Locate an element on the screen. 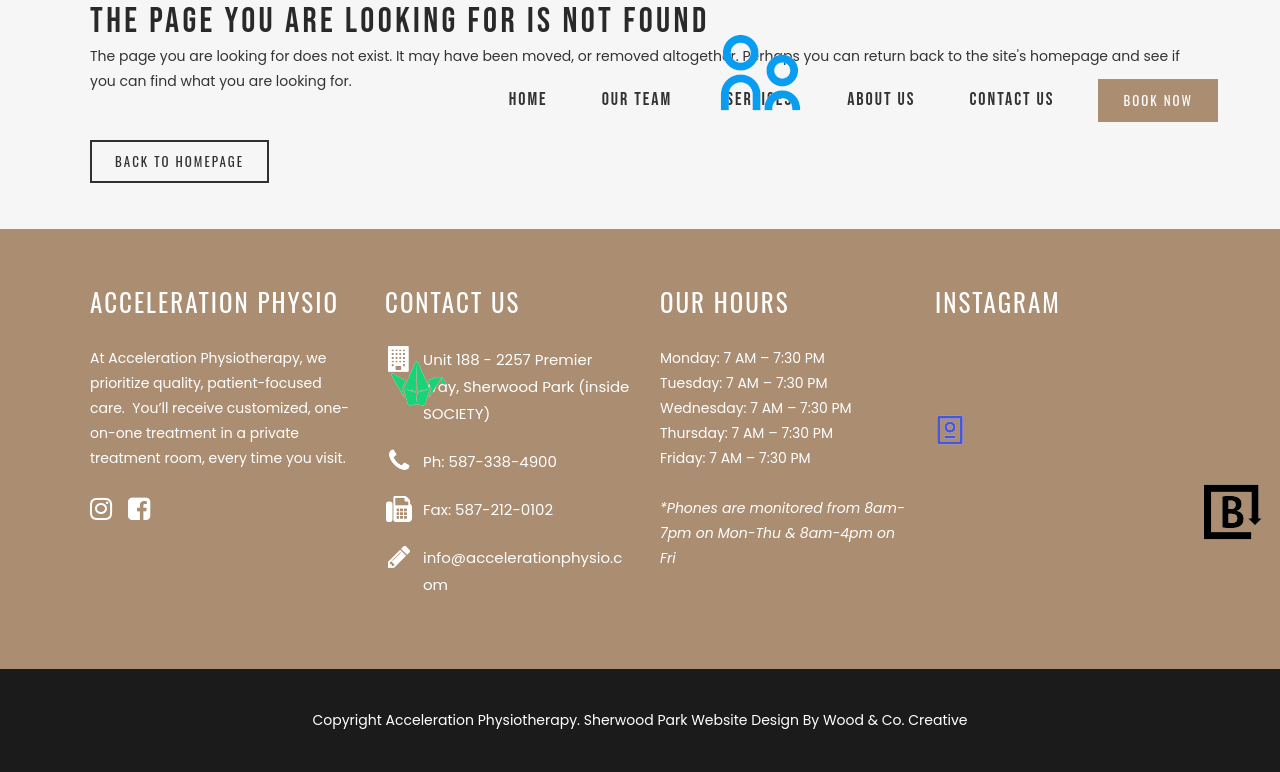  open brandfolder digital asset management is located at coordinates (1233, 512).